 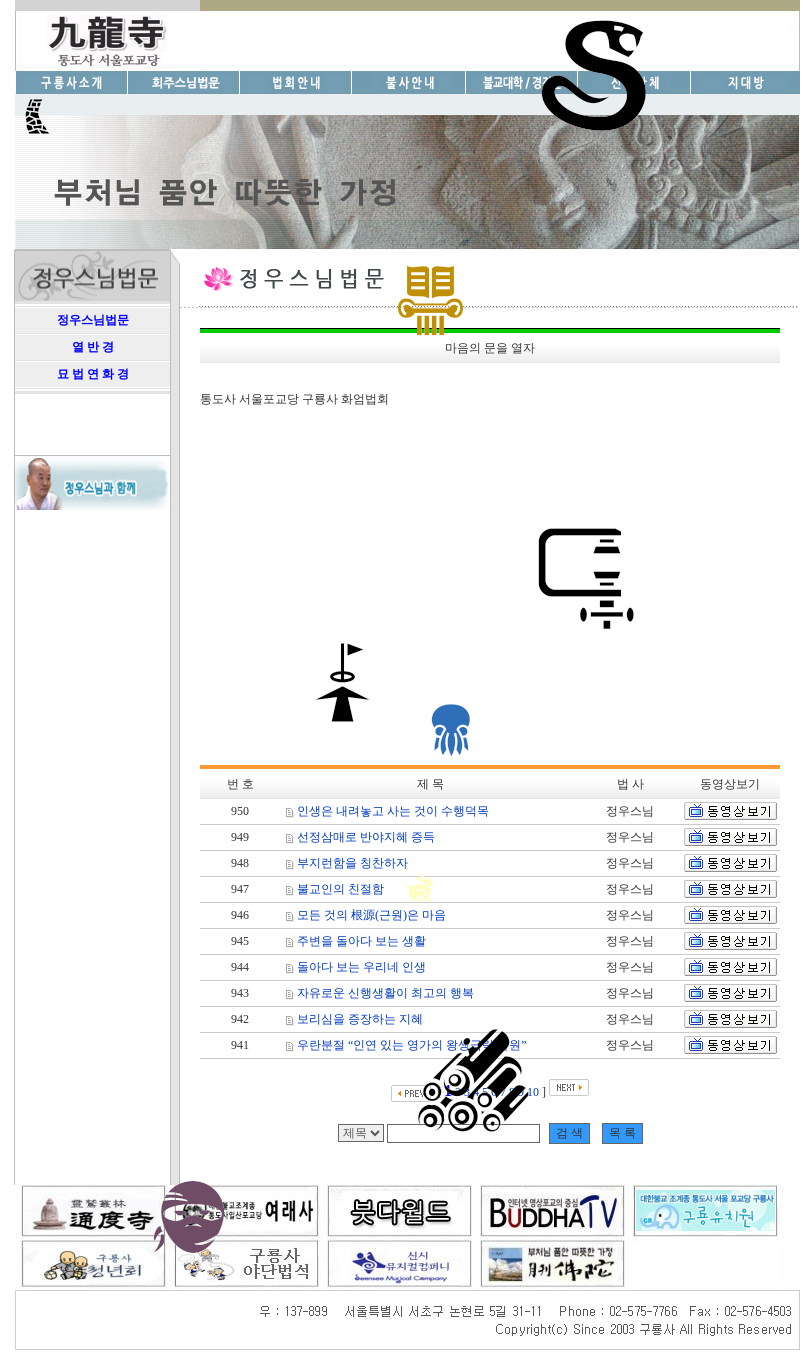 I want to click on access educational or learning resources, so click(x=430, y=299).